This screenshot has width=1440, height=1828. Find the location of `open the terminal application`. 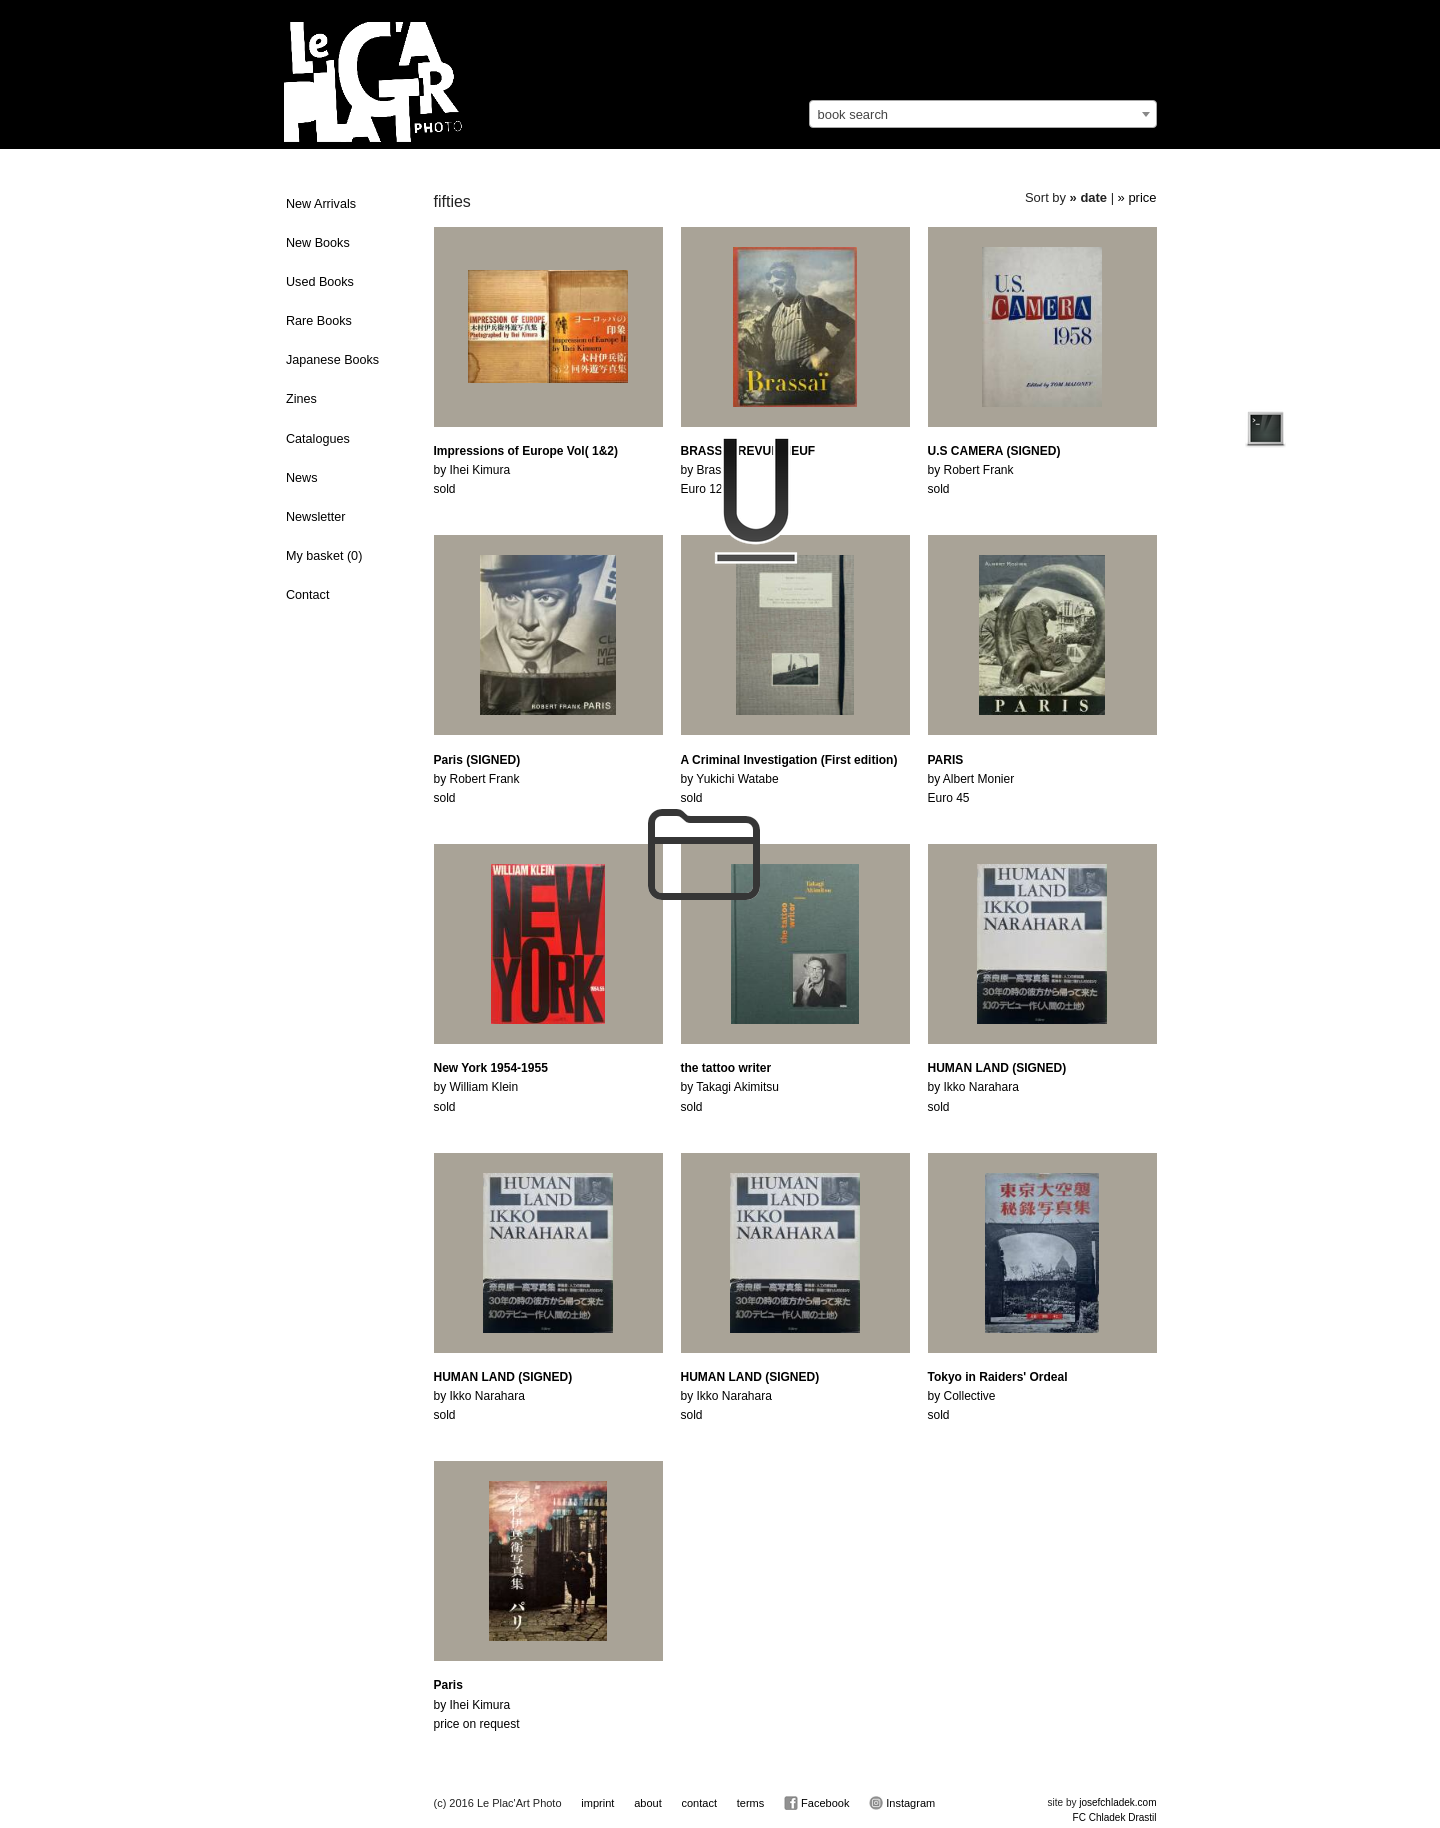

open the terminal application is located at coordinates (1265, 427).